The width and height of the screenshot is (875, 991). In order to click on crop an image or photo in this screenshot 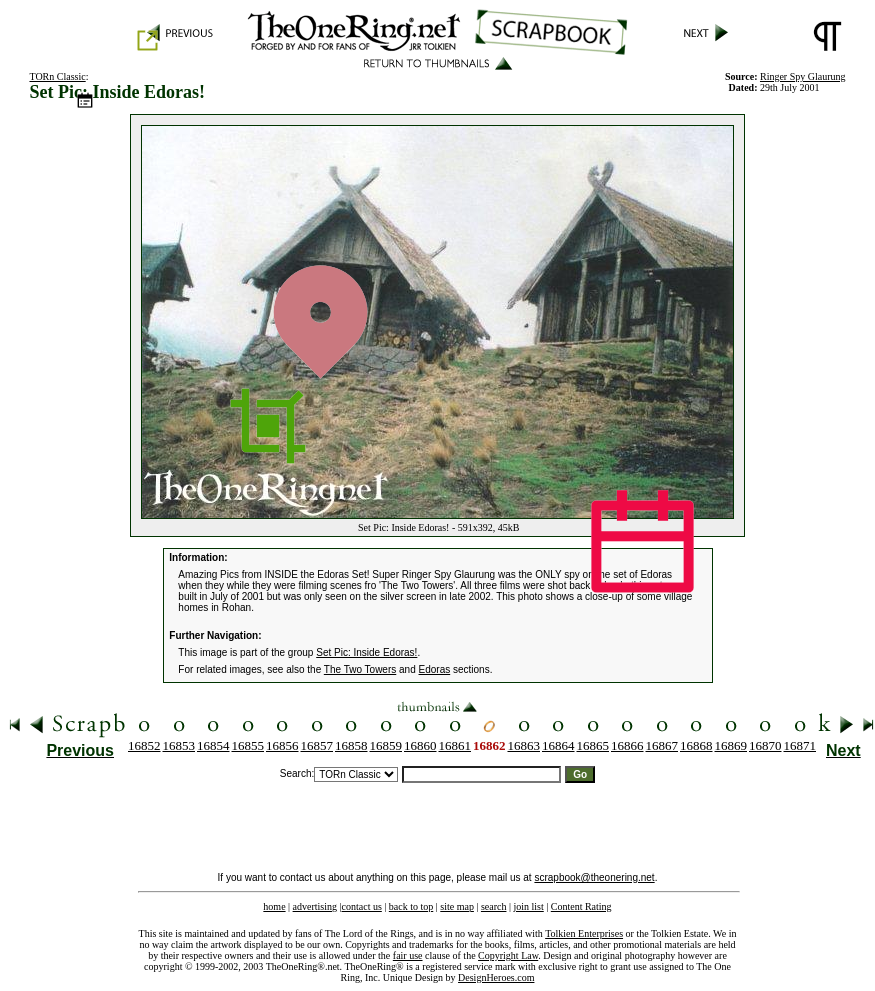, I will do `click(268, 426)`.